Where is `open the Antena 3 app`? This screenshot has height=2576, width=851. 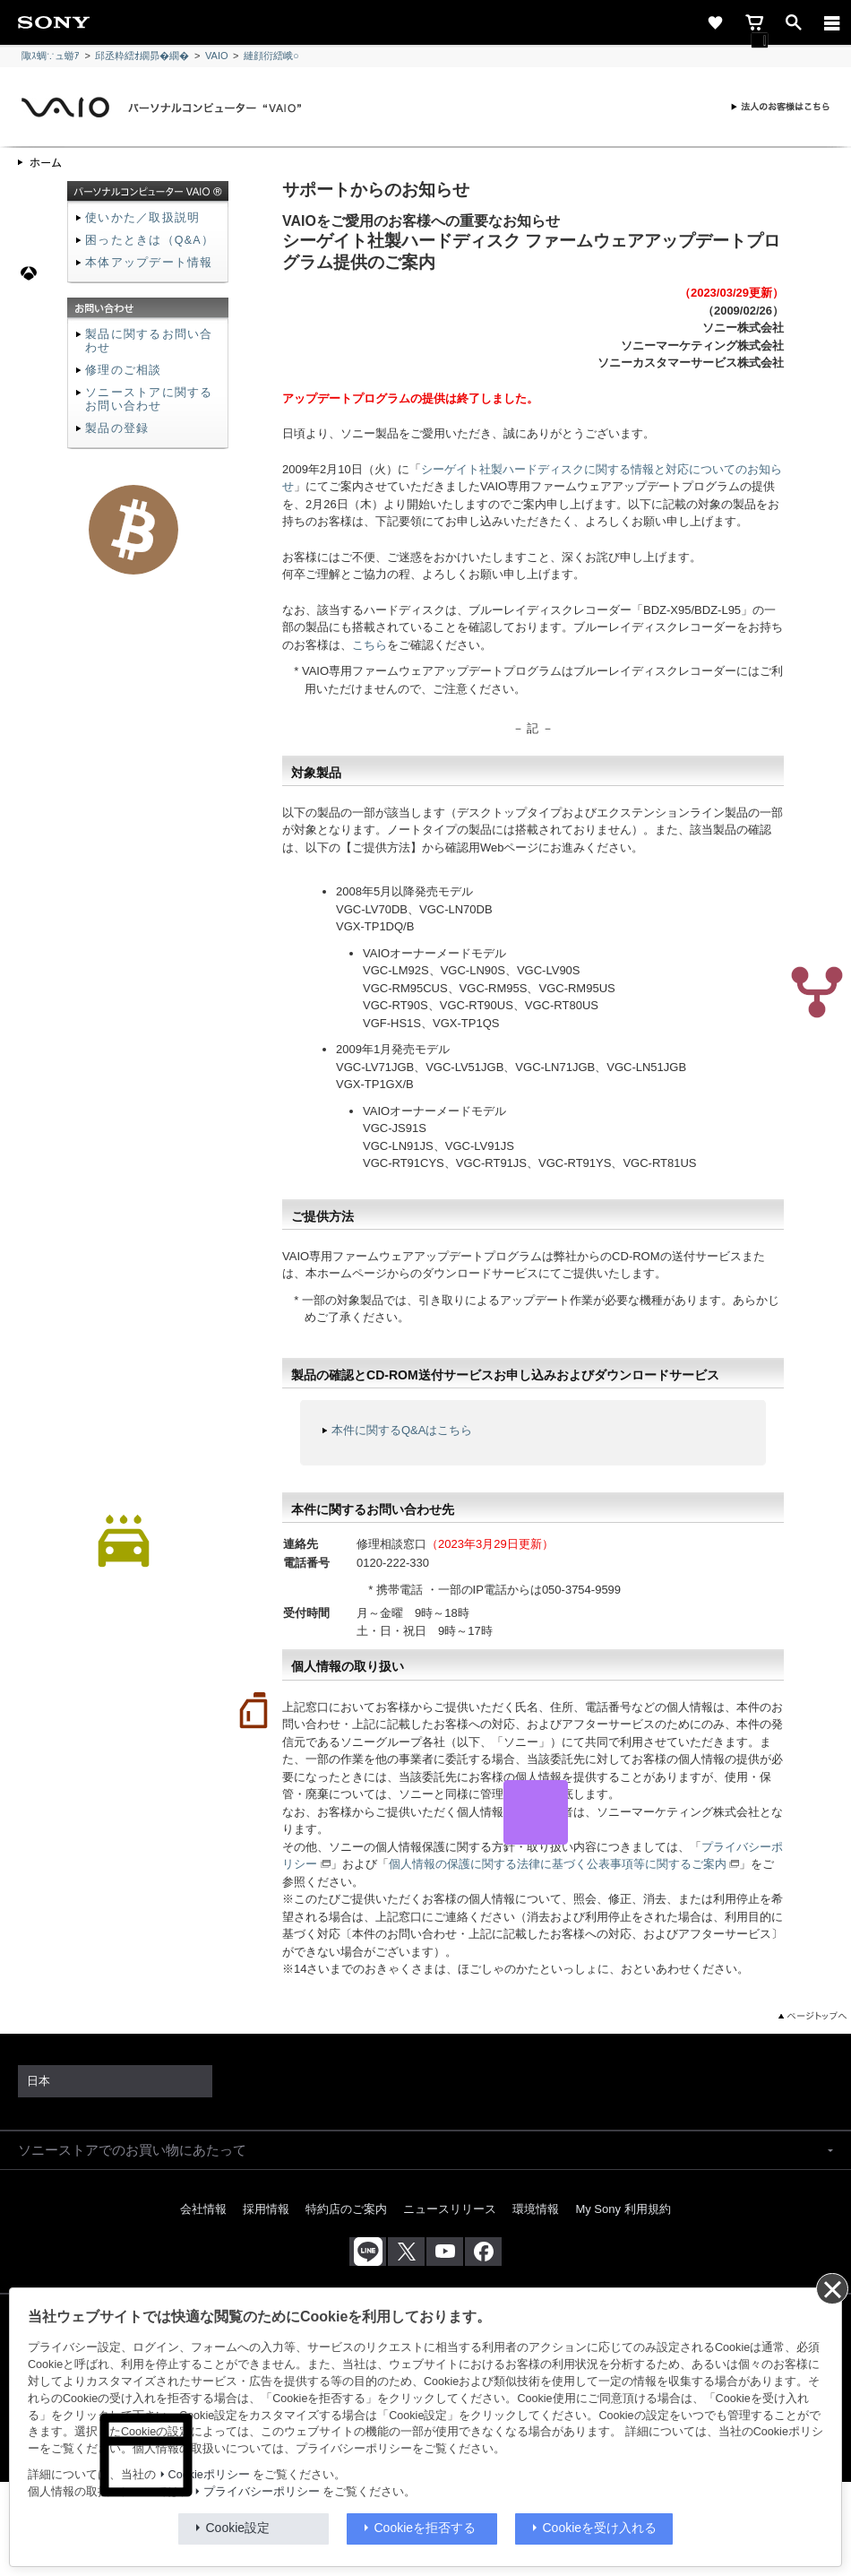 open the Antena 3 app is located at coordinates (29, 273).